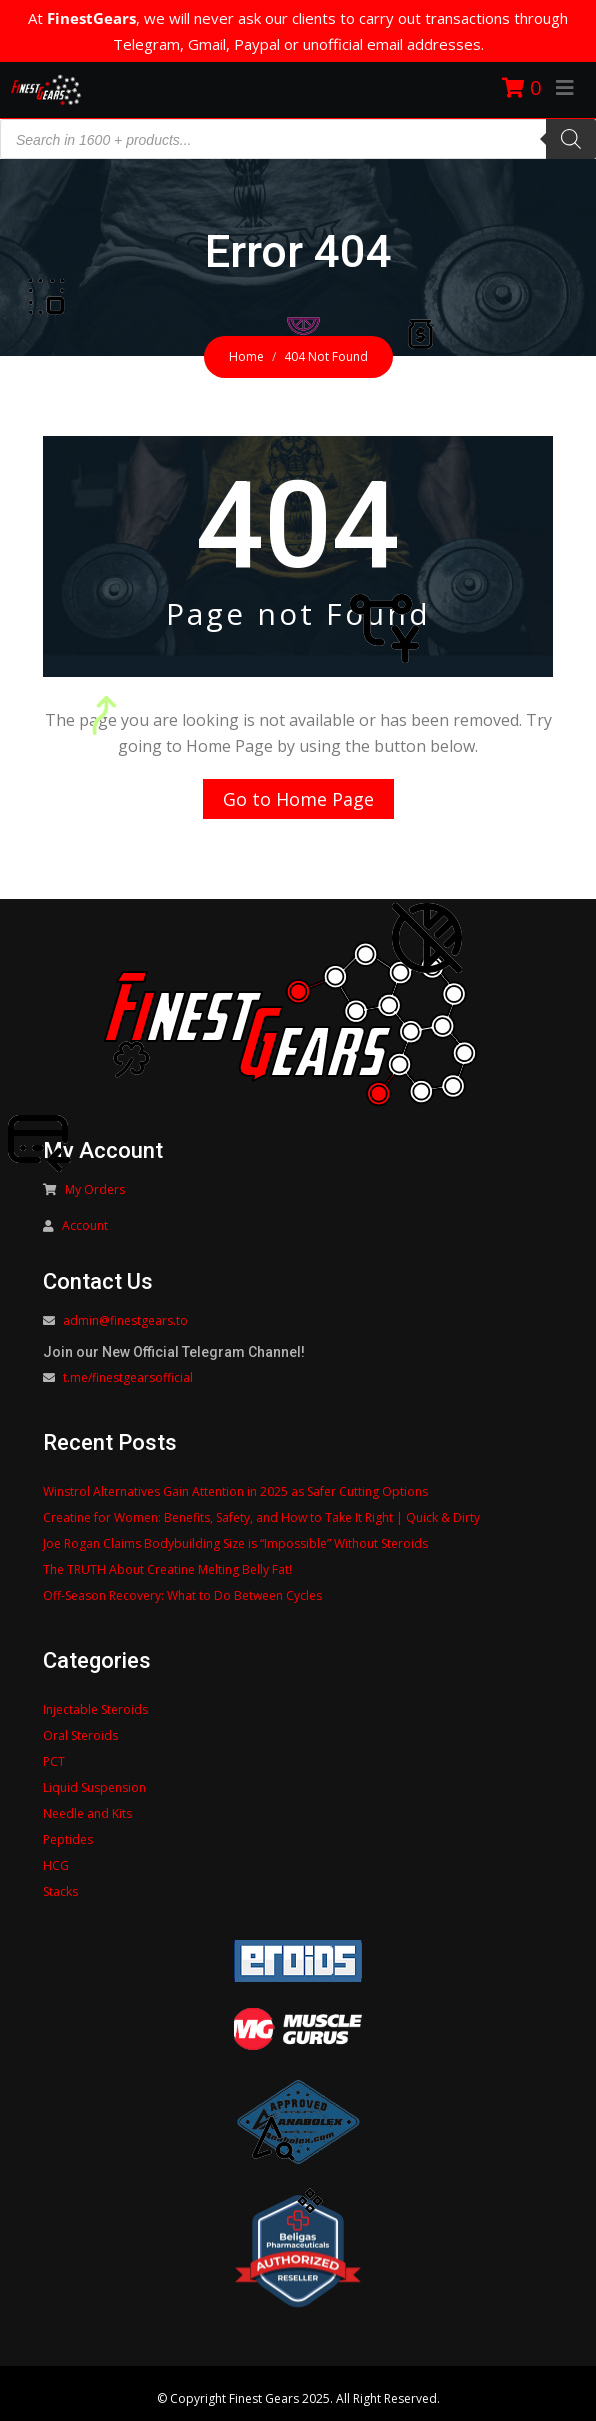 The width and height of the screenshot is (596, 2421). What do you see at coordinates (38, 1139) in the screenshot?
I see `request a refund to your card` at bounding box center [38, 1139].